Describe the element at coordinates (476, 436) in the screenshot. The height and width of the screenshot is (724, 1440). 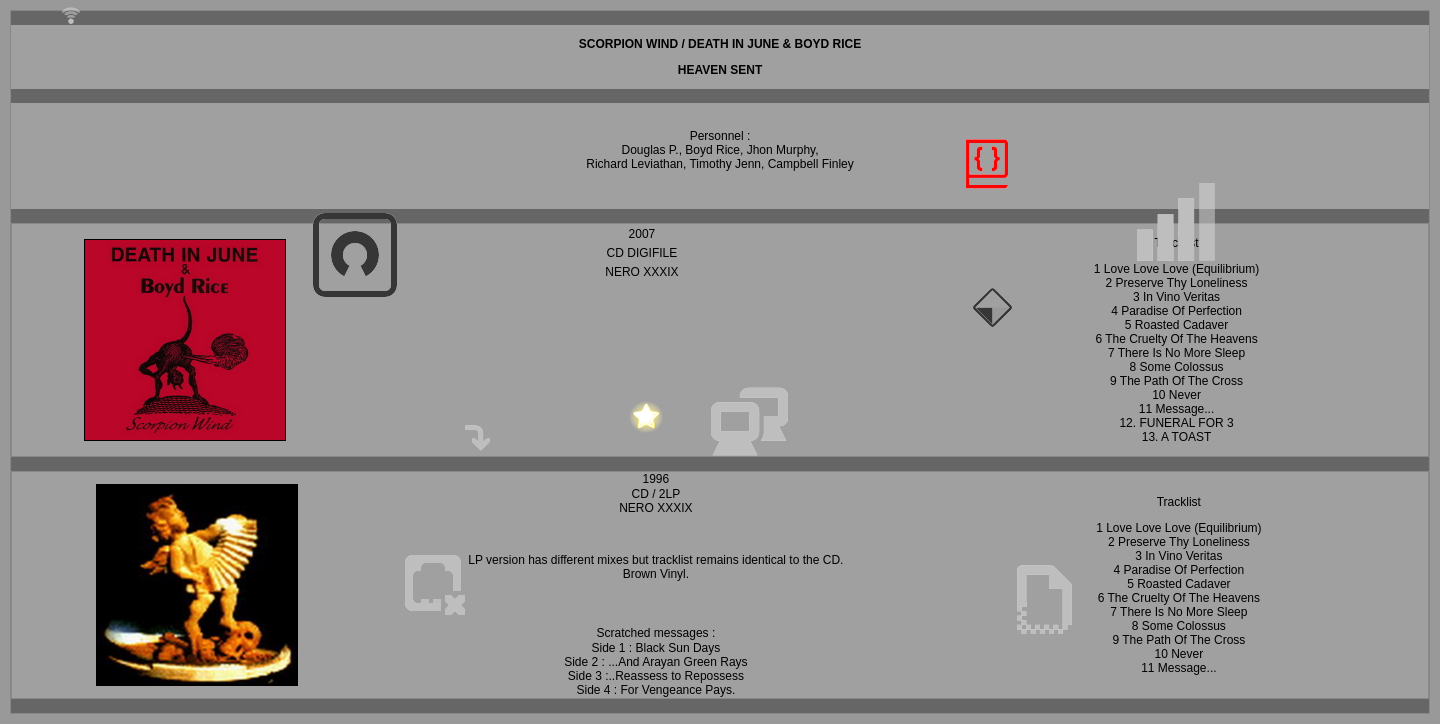
I see `rotate object clockwise` at that location.